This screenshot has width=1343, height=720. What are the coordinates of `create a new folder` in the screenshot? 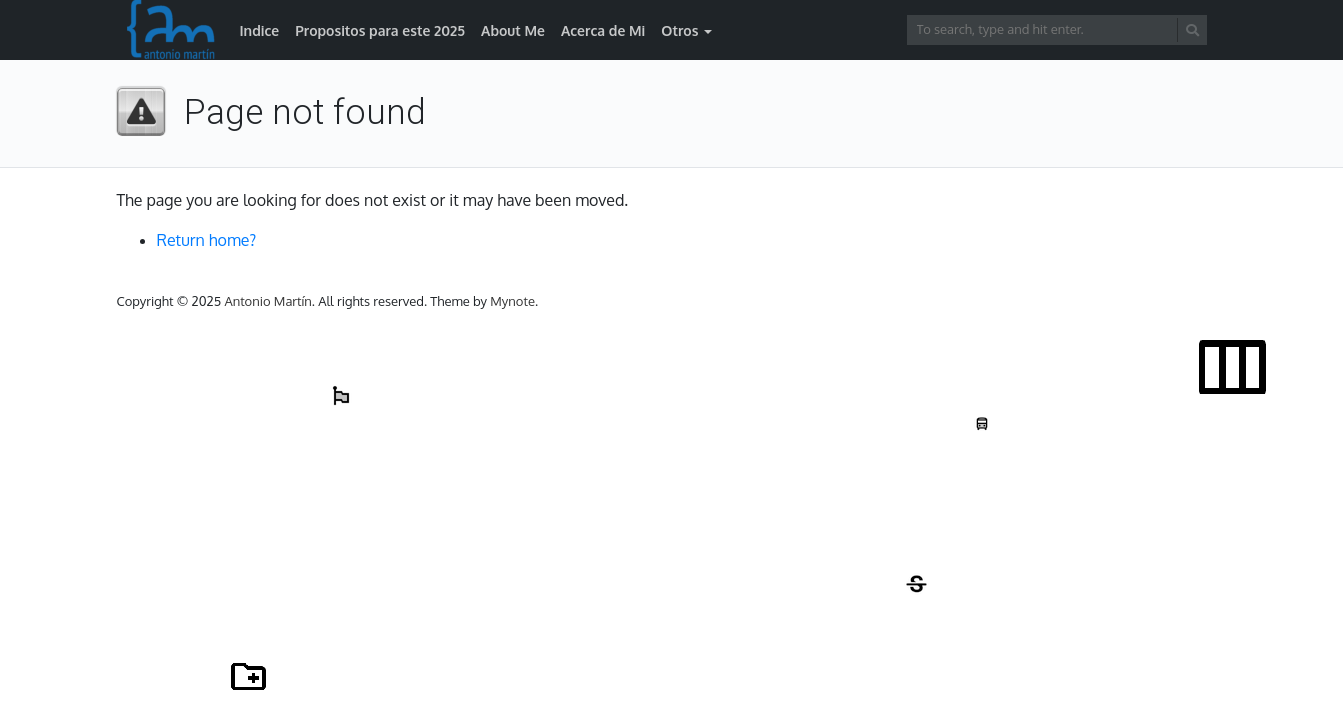 It's located at (248, 676).